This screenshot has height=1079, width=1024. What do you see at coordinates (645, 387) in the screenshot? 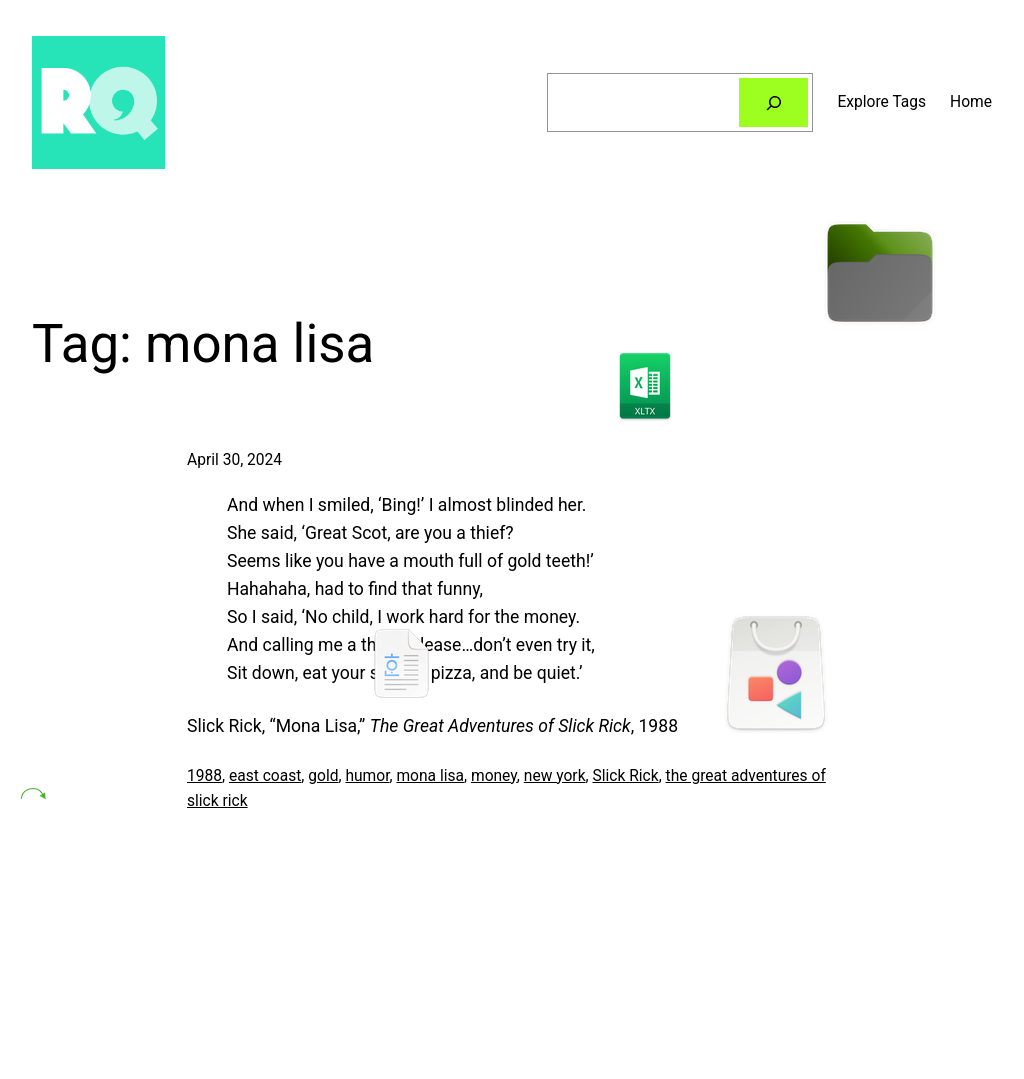
I see `excel spreadsheet template file` at bounding box center [645, 387].